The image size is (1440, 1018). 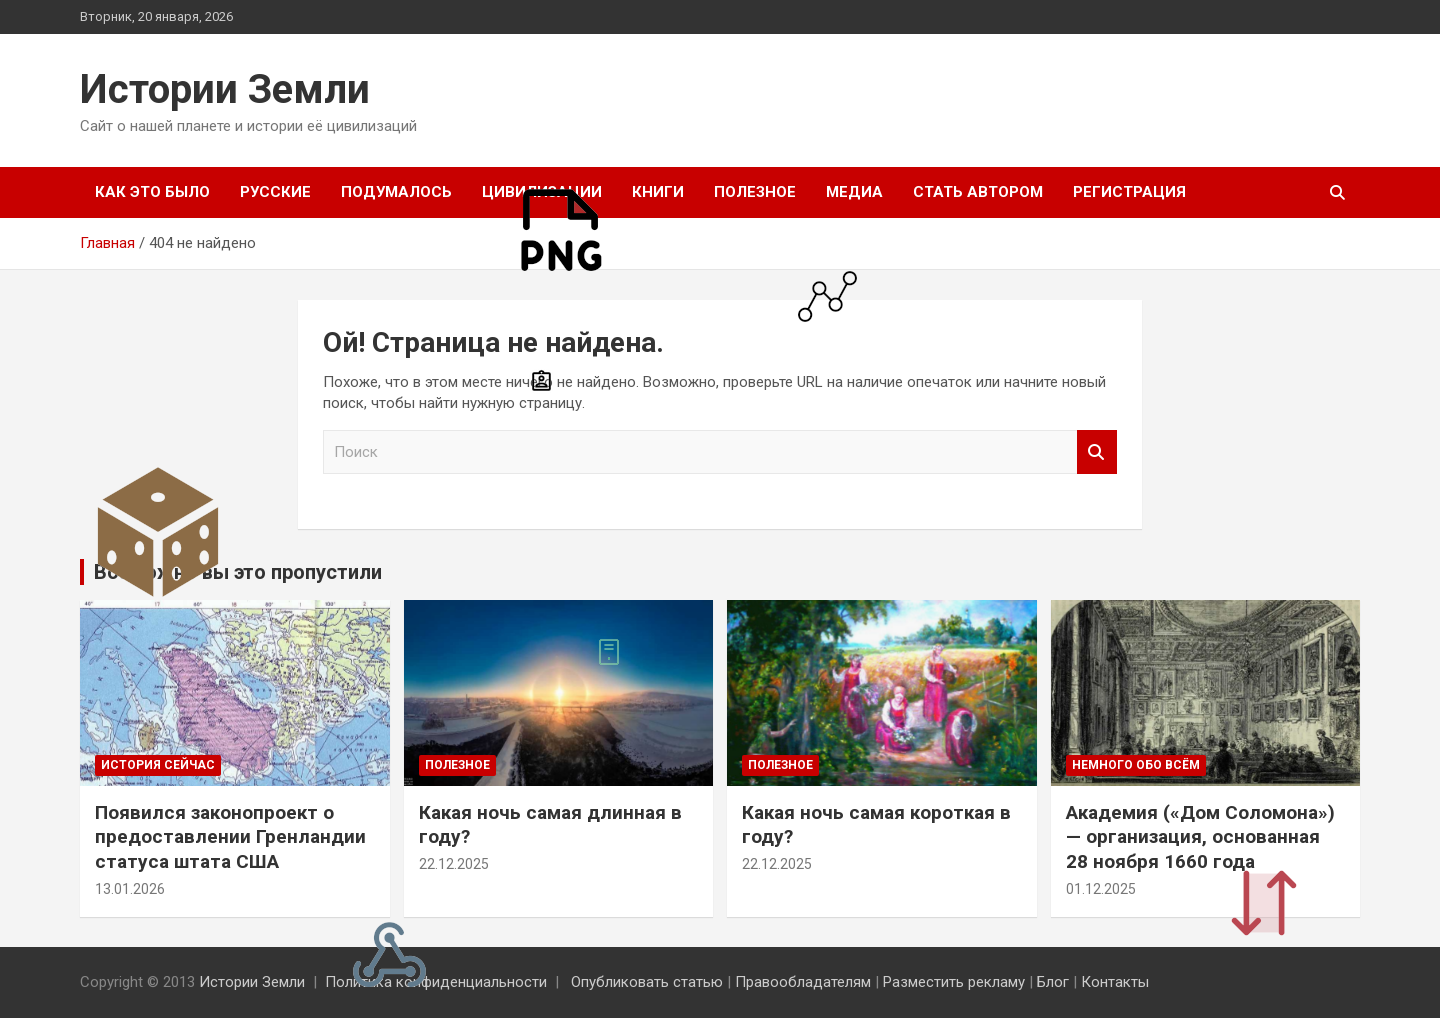 What do you see at coordinates (560, 233) in the screenshot?
I see `a PNG image file` at bounding box center [560, 233].